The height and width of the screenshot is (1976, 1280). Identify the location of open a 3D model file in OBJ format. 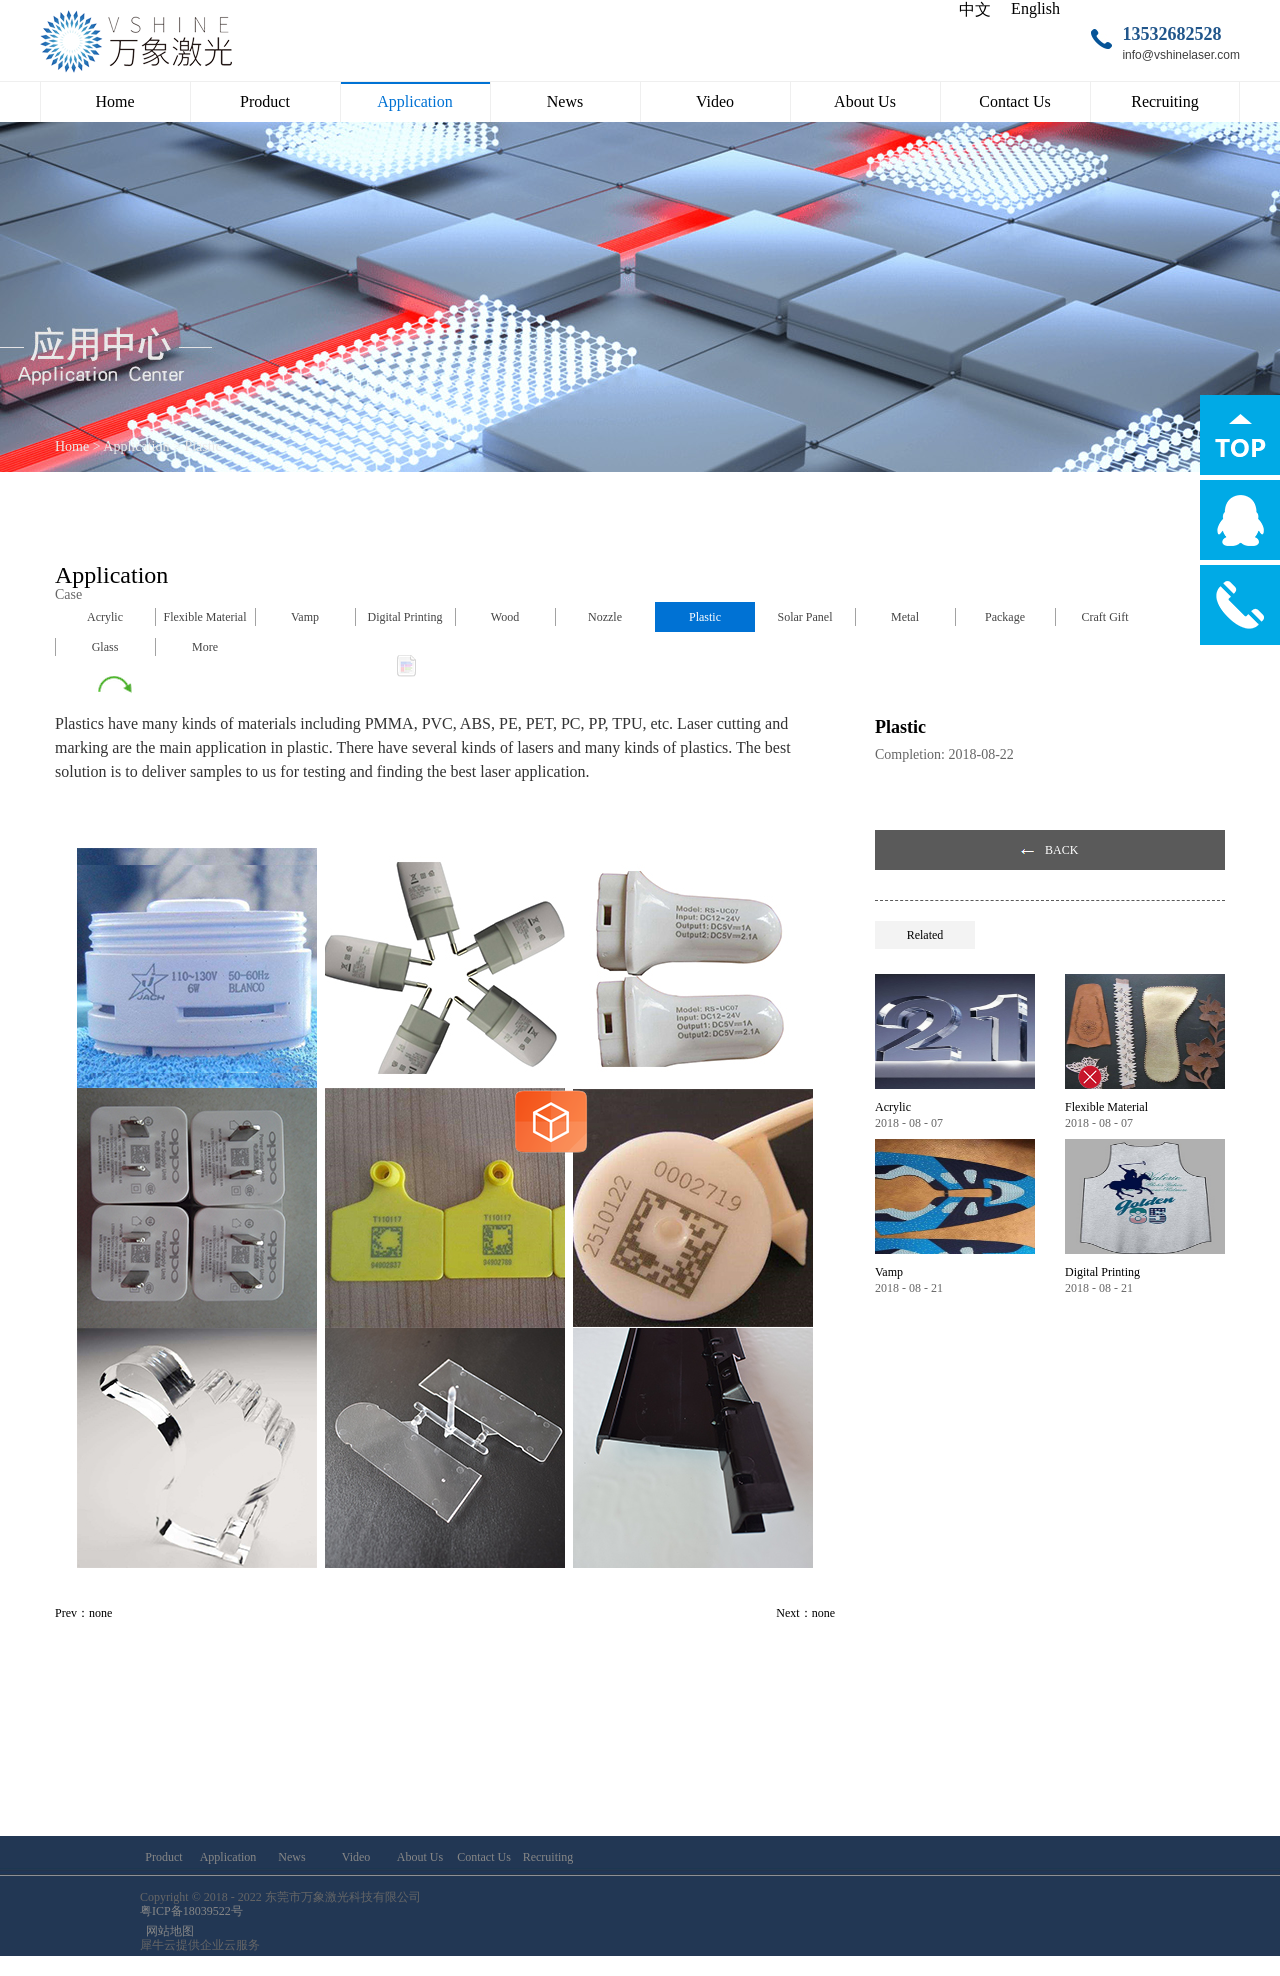
(551, 1119).